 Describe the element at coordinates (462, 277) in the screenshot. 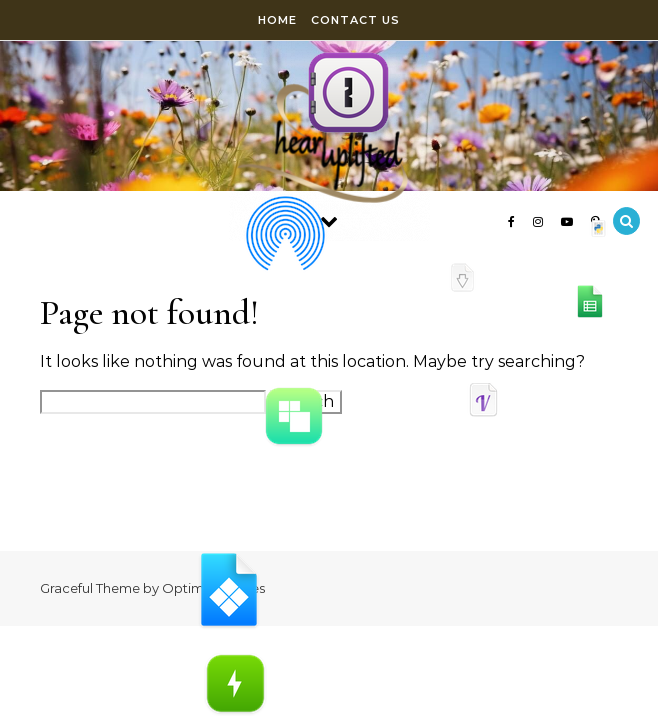

I see `install file or package` at that location.